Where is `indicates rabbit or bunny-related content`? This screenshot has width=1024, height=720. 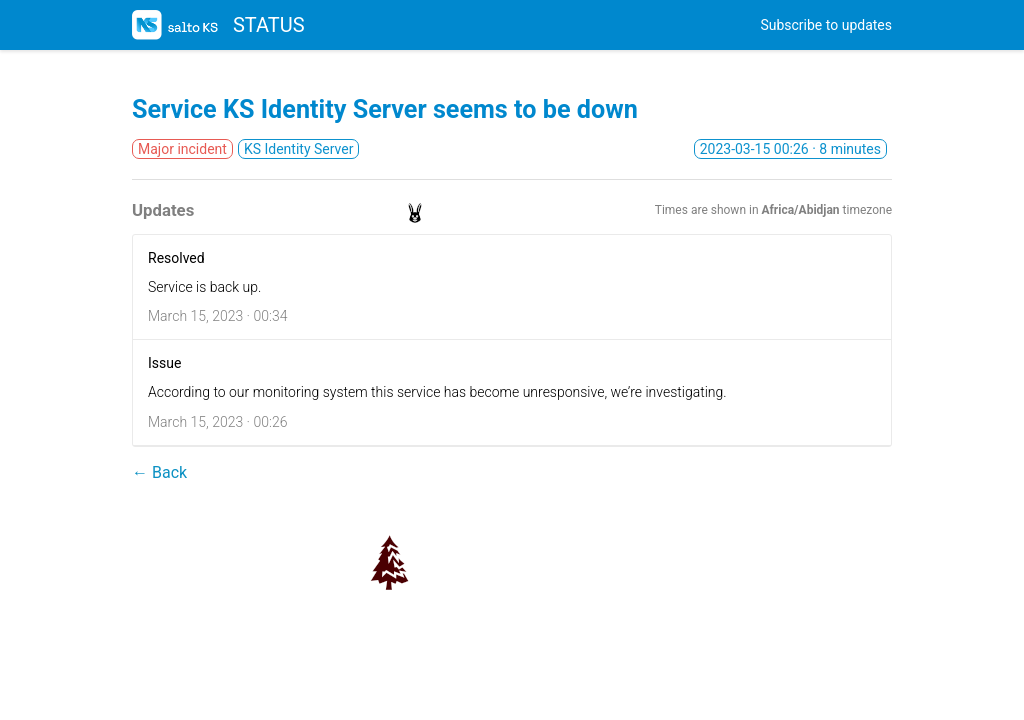 indicates rabbit or bunny-related content is located at coordinates (415, 213).